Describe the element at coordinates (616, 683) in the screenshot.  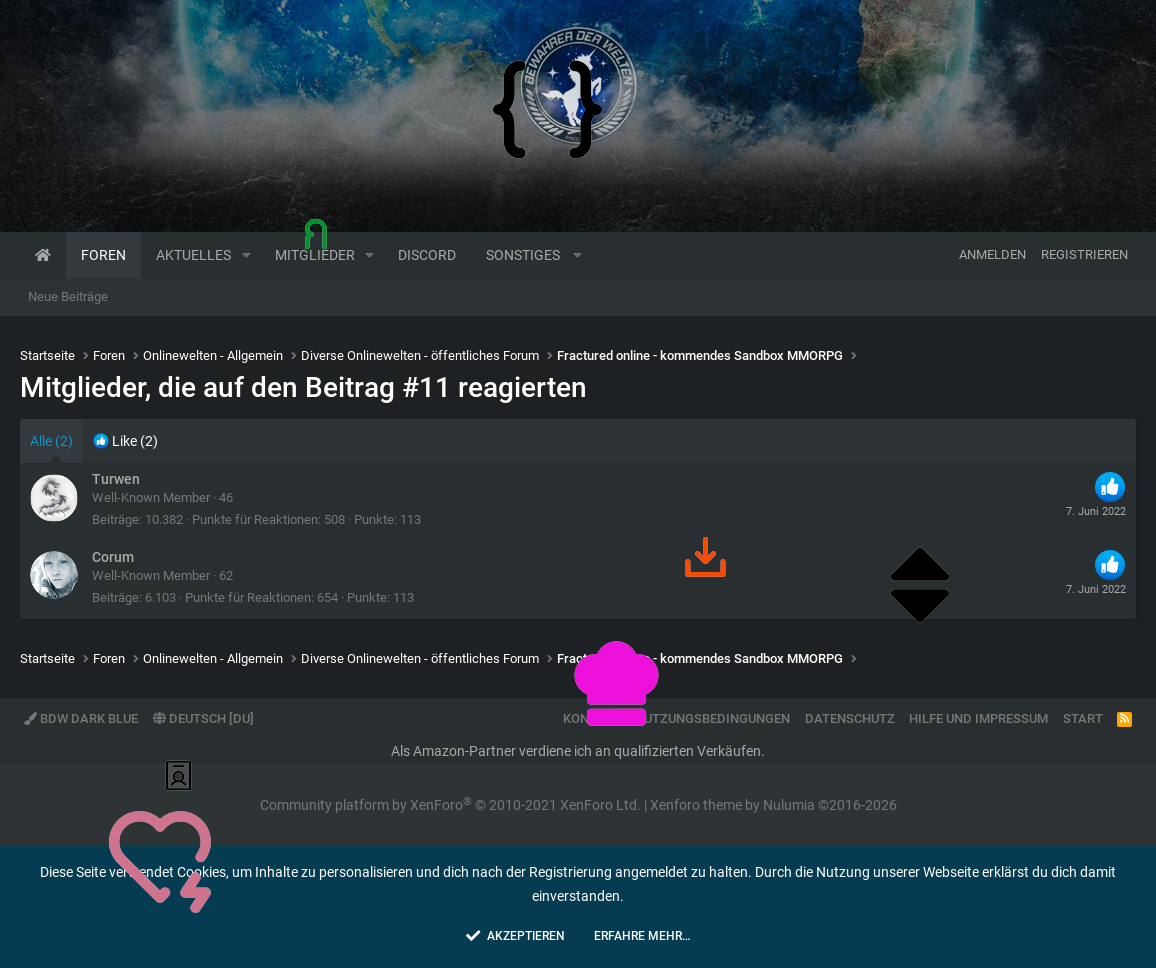
I see `browse recipes or cooking content` at that location.